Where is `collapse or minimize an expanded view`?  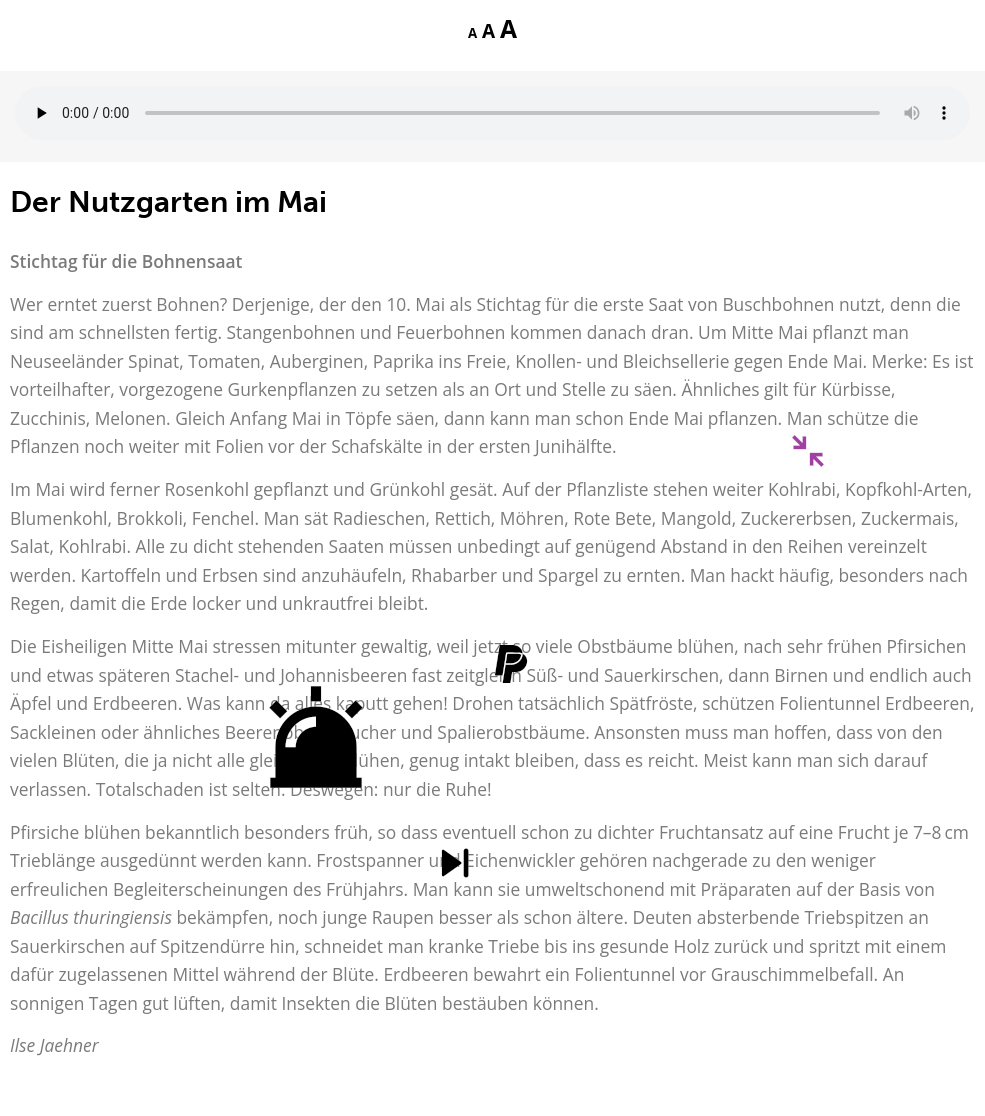 collapse or minimize an expanded view is located at coordinates (808, 451).